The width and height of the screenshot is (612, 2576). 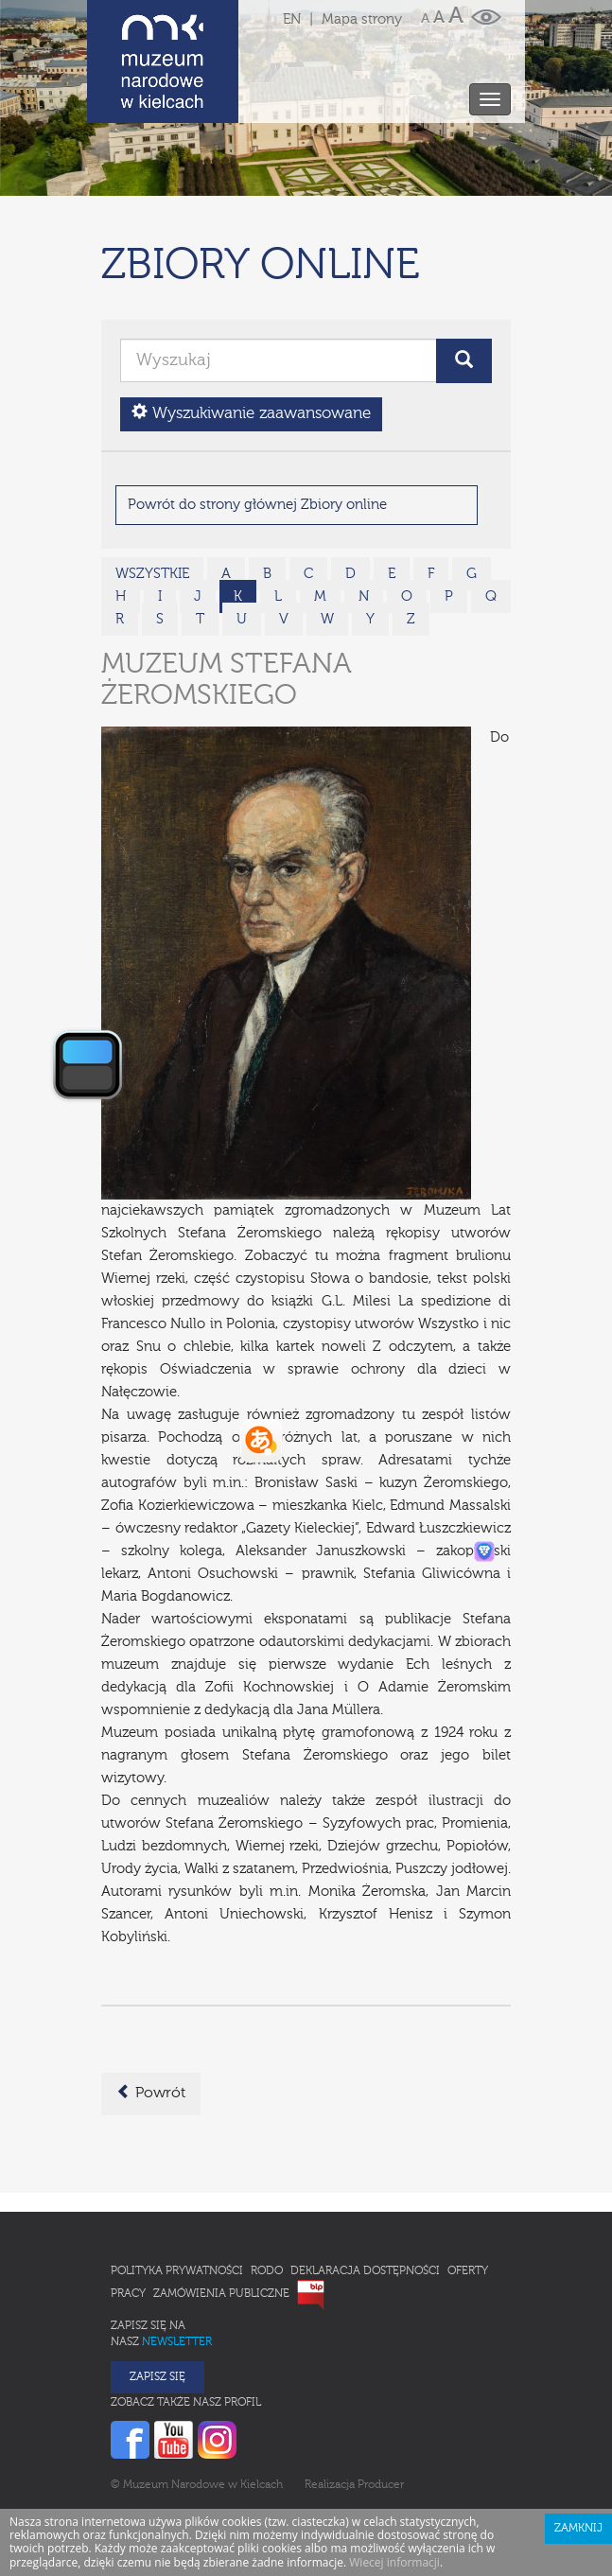 I want to click on open mozc japanese input method editor, so click(x=261, y=1441).